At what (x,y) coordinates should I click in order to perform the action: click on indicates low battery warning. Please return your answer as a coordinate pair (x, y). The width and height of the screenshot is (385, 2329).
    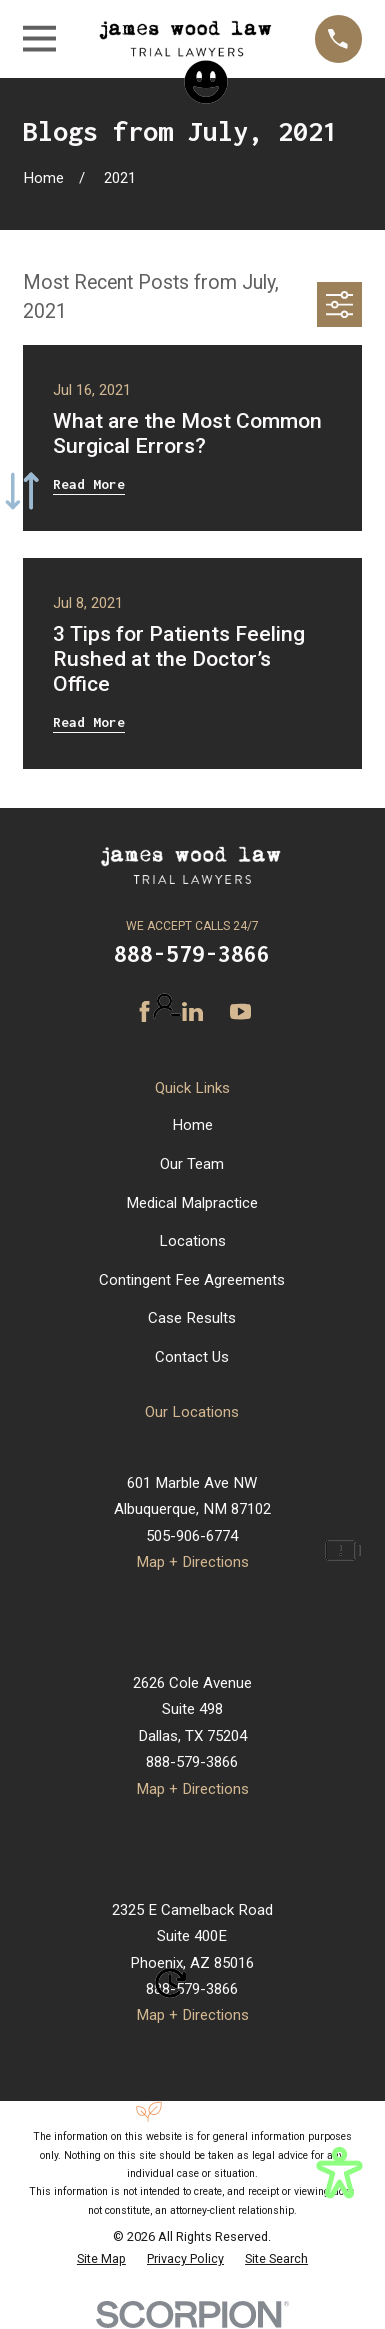
    Looking at the image, I should click on (342, 1550).